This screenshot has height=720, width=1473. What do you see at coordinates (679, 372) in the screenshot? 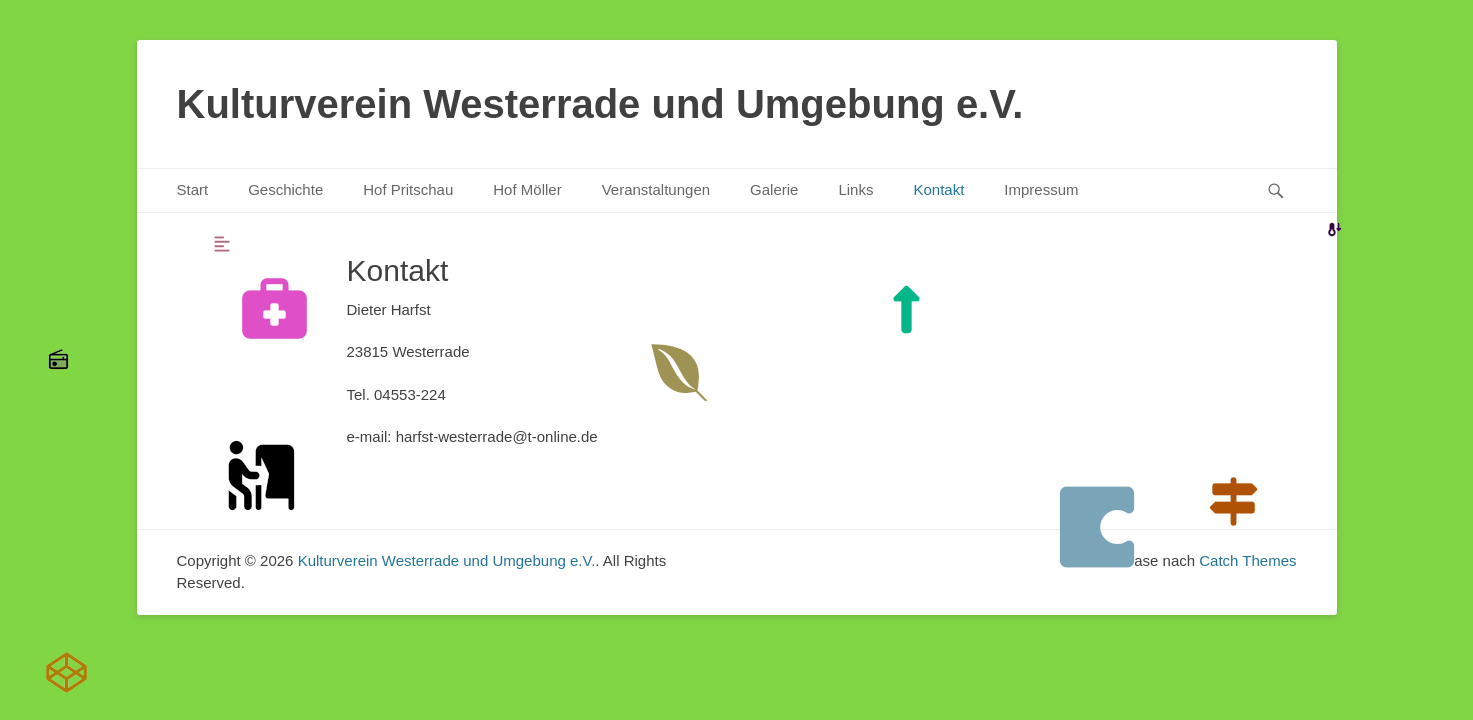
I see `envira gallery logo` at bounding box center [679, 372].